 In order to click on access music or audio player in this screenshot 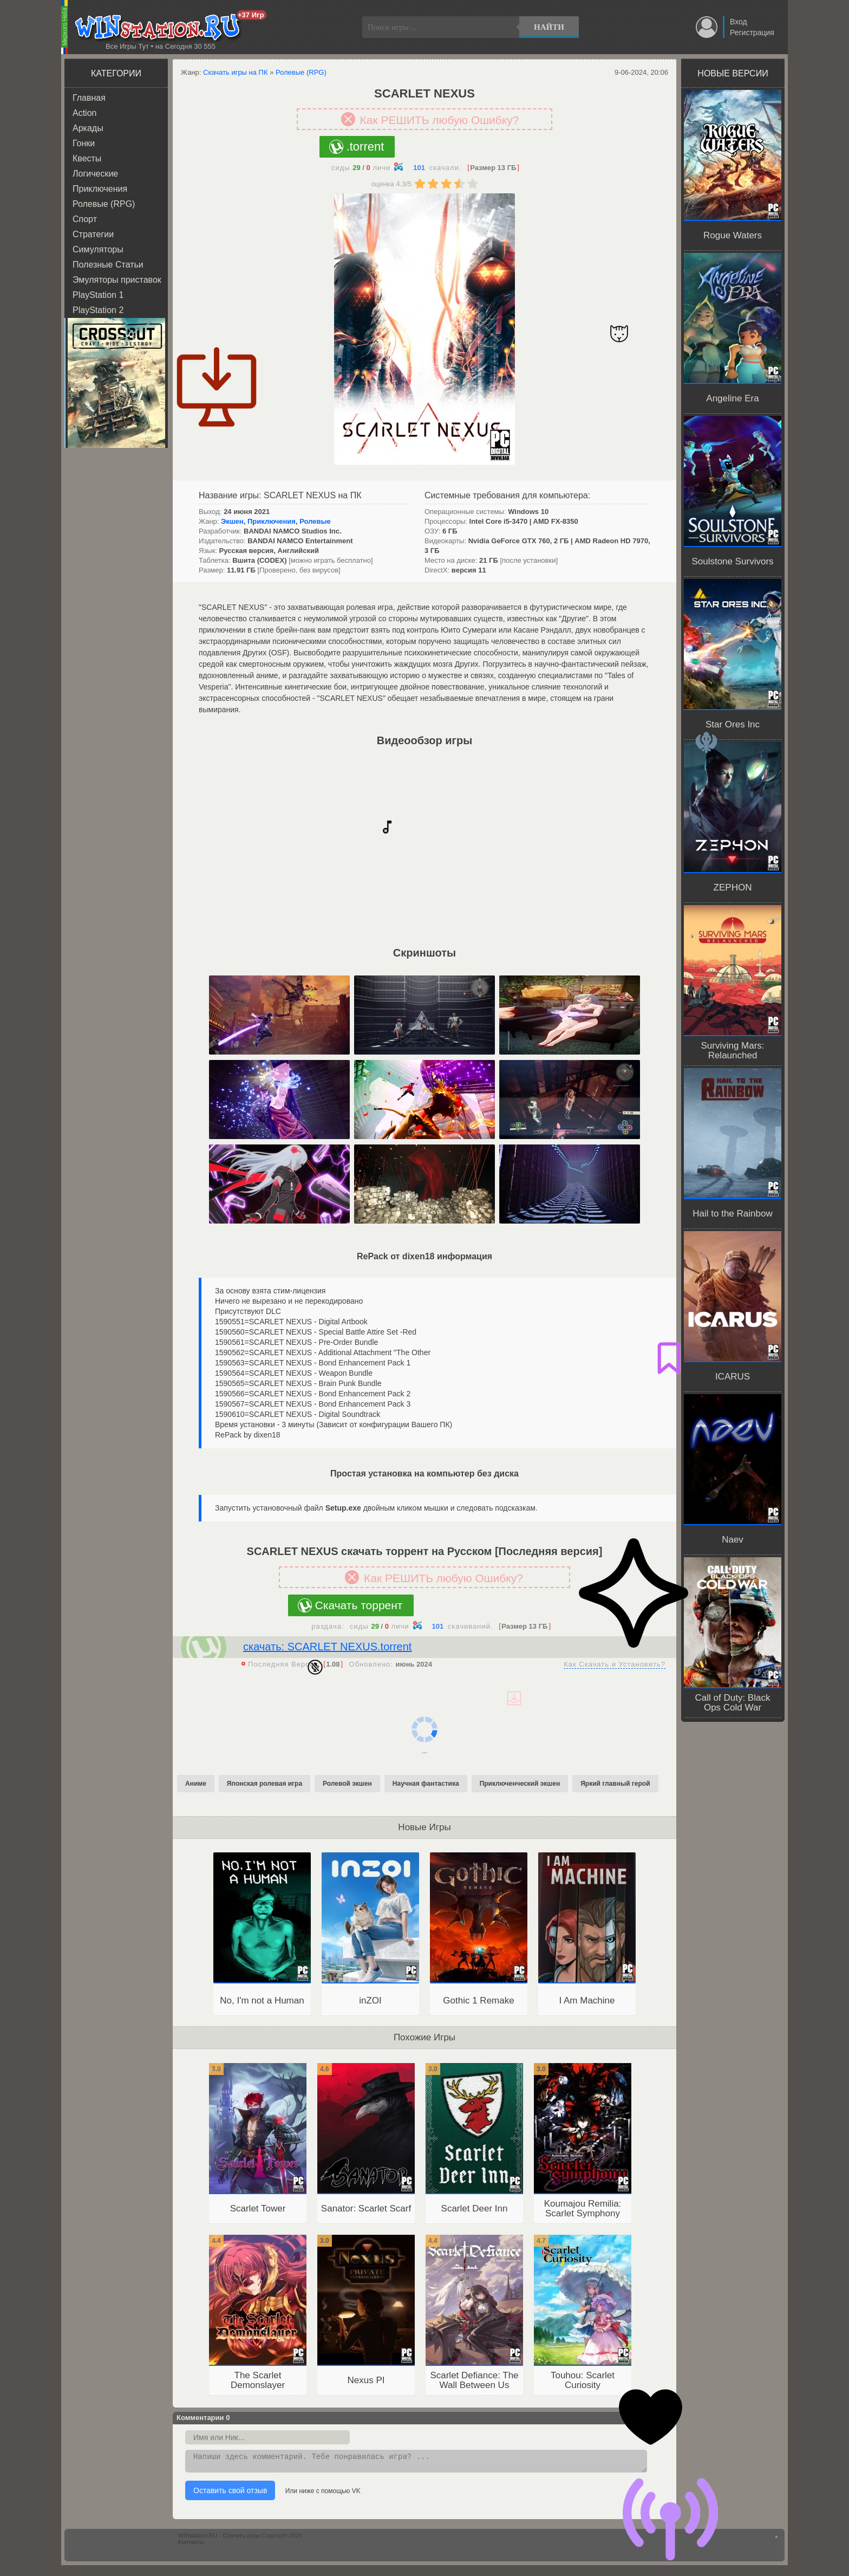, I will do `click(387, 827)`.